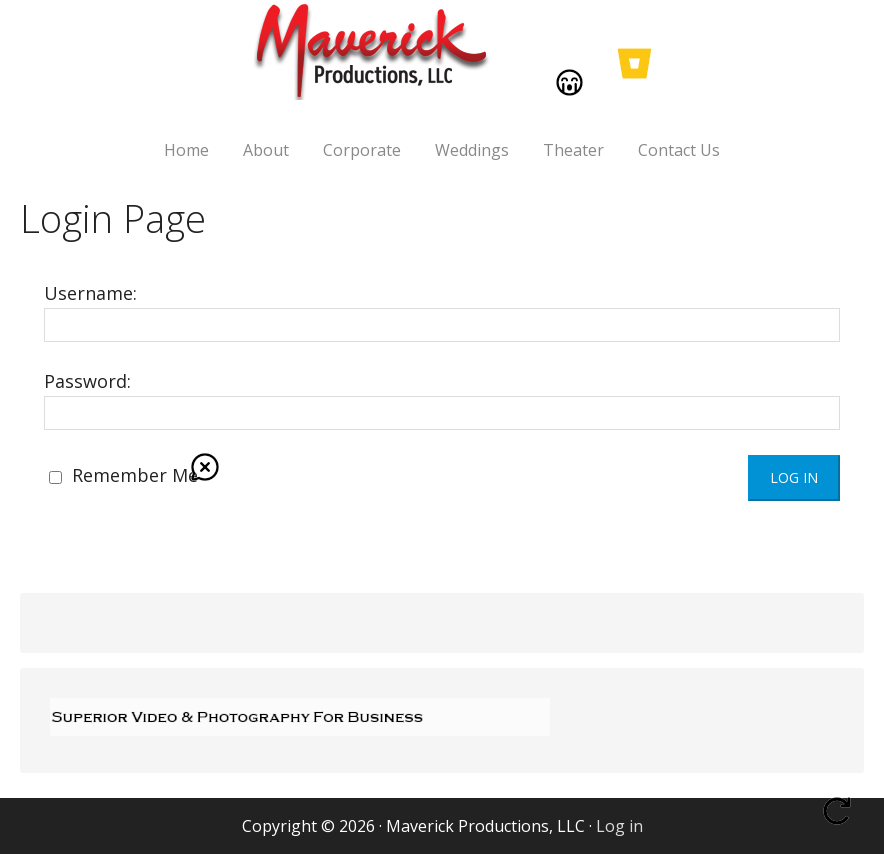  Describe the element at coordinates (837, 811) in the screenshot. I see `refresh or reload the current page` at that location.